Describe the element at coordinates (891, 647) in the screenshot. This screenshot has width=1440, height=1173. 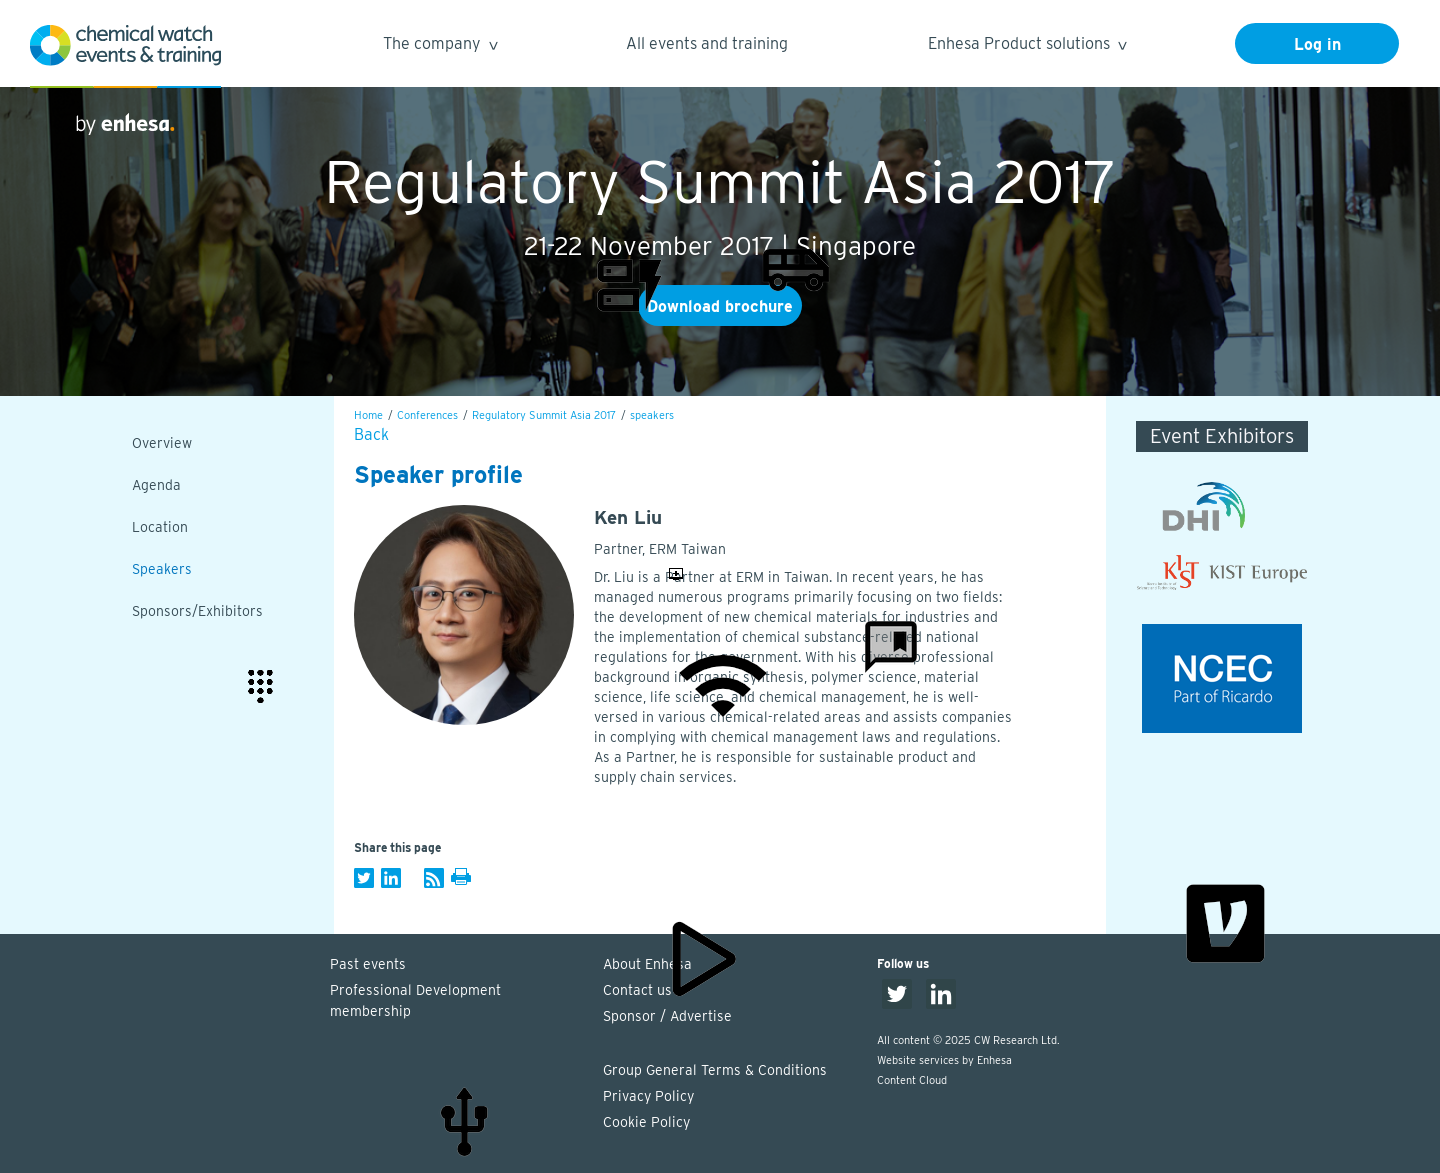
I see `access your saved messages` at that location.